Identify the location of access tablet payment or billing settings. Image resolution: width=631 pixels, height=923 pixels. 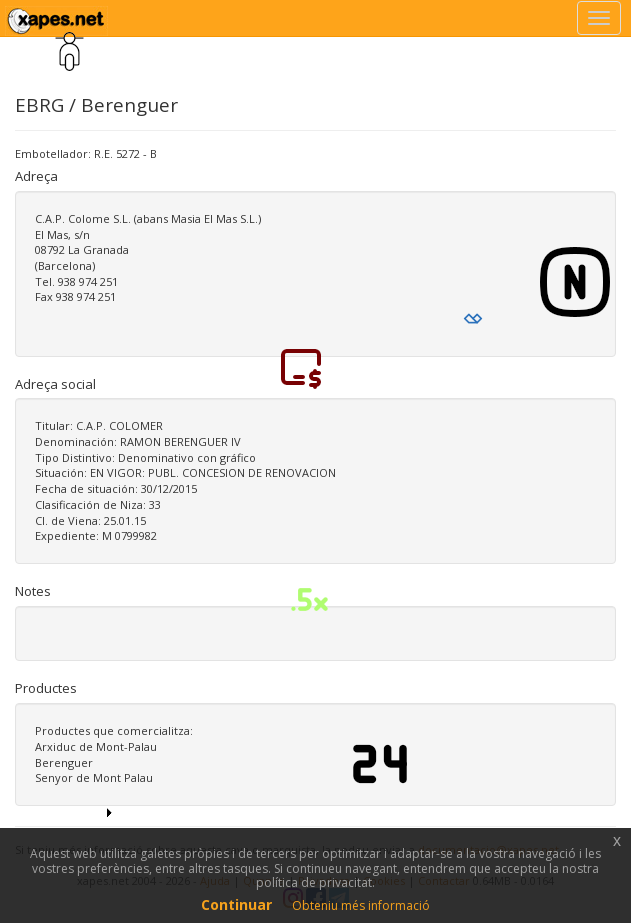
(301, 367).